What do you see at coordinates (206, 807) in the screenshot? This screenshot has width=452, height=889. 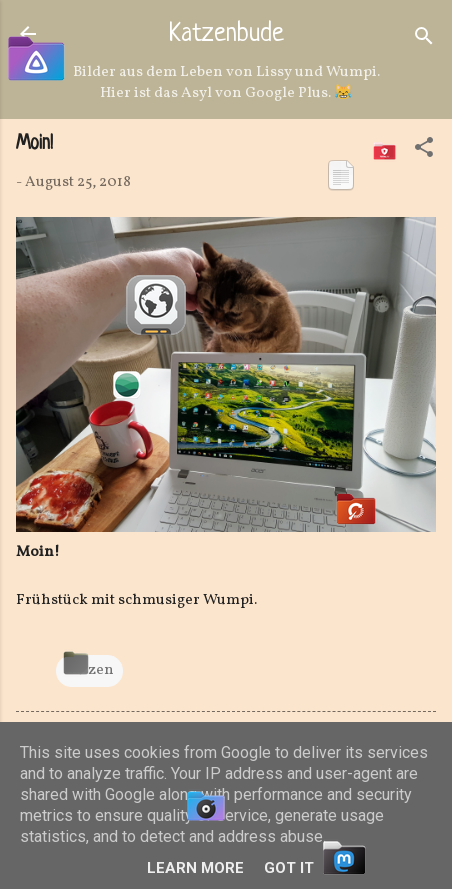 I see `open your music files folder` at bounding box center [206, 807].